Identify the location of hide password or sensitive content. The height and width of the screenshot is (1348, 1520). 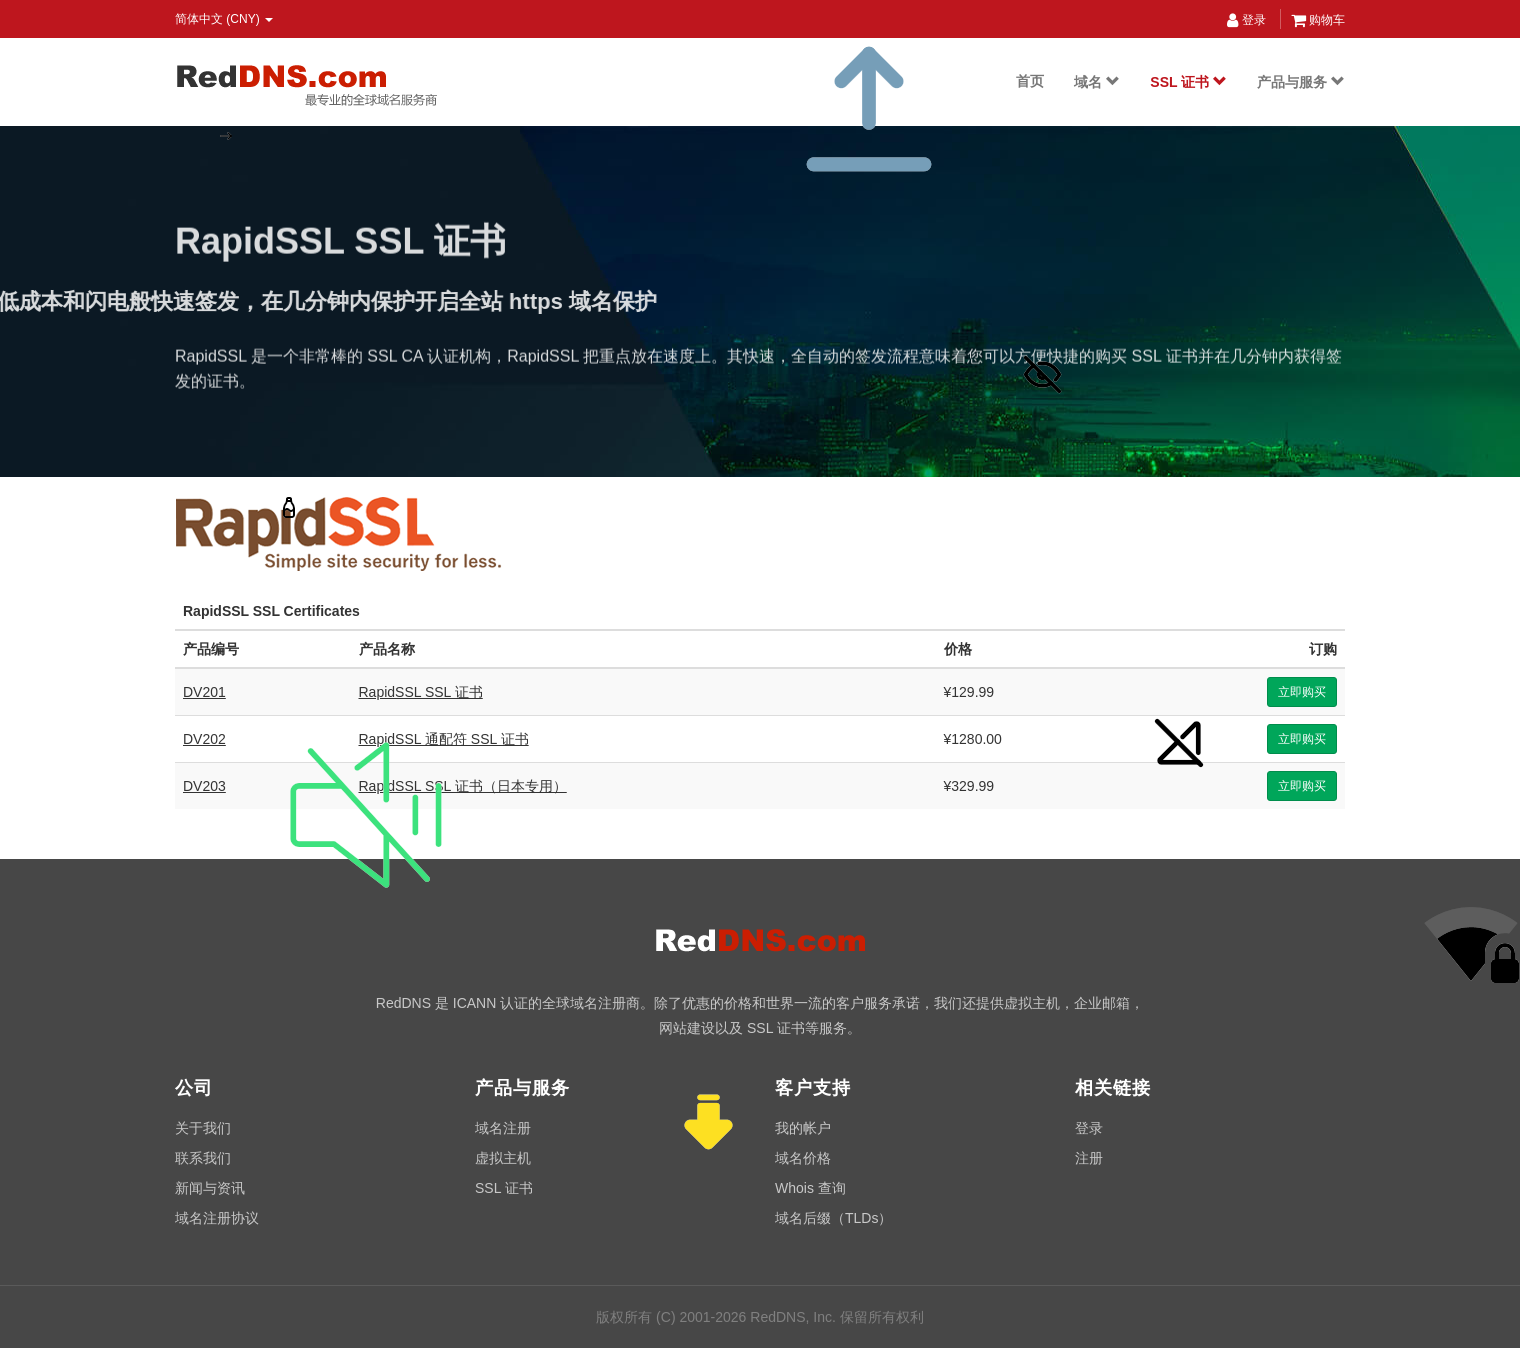
(1042, 374).